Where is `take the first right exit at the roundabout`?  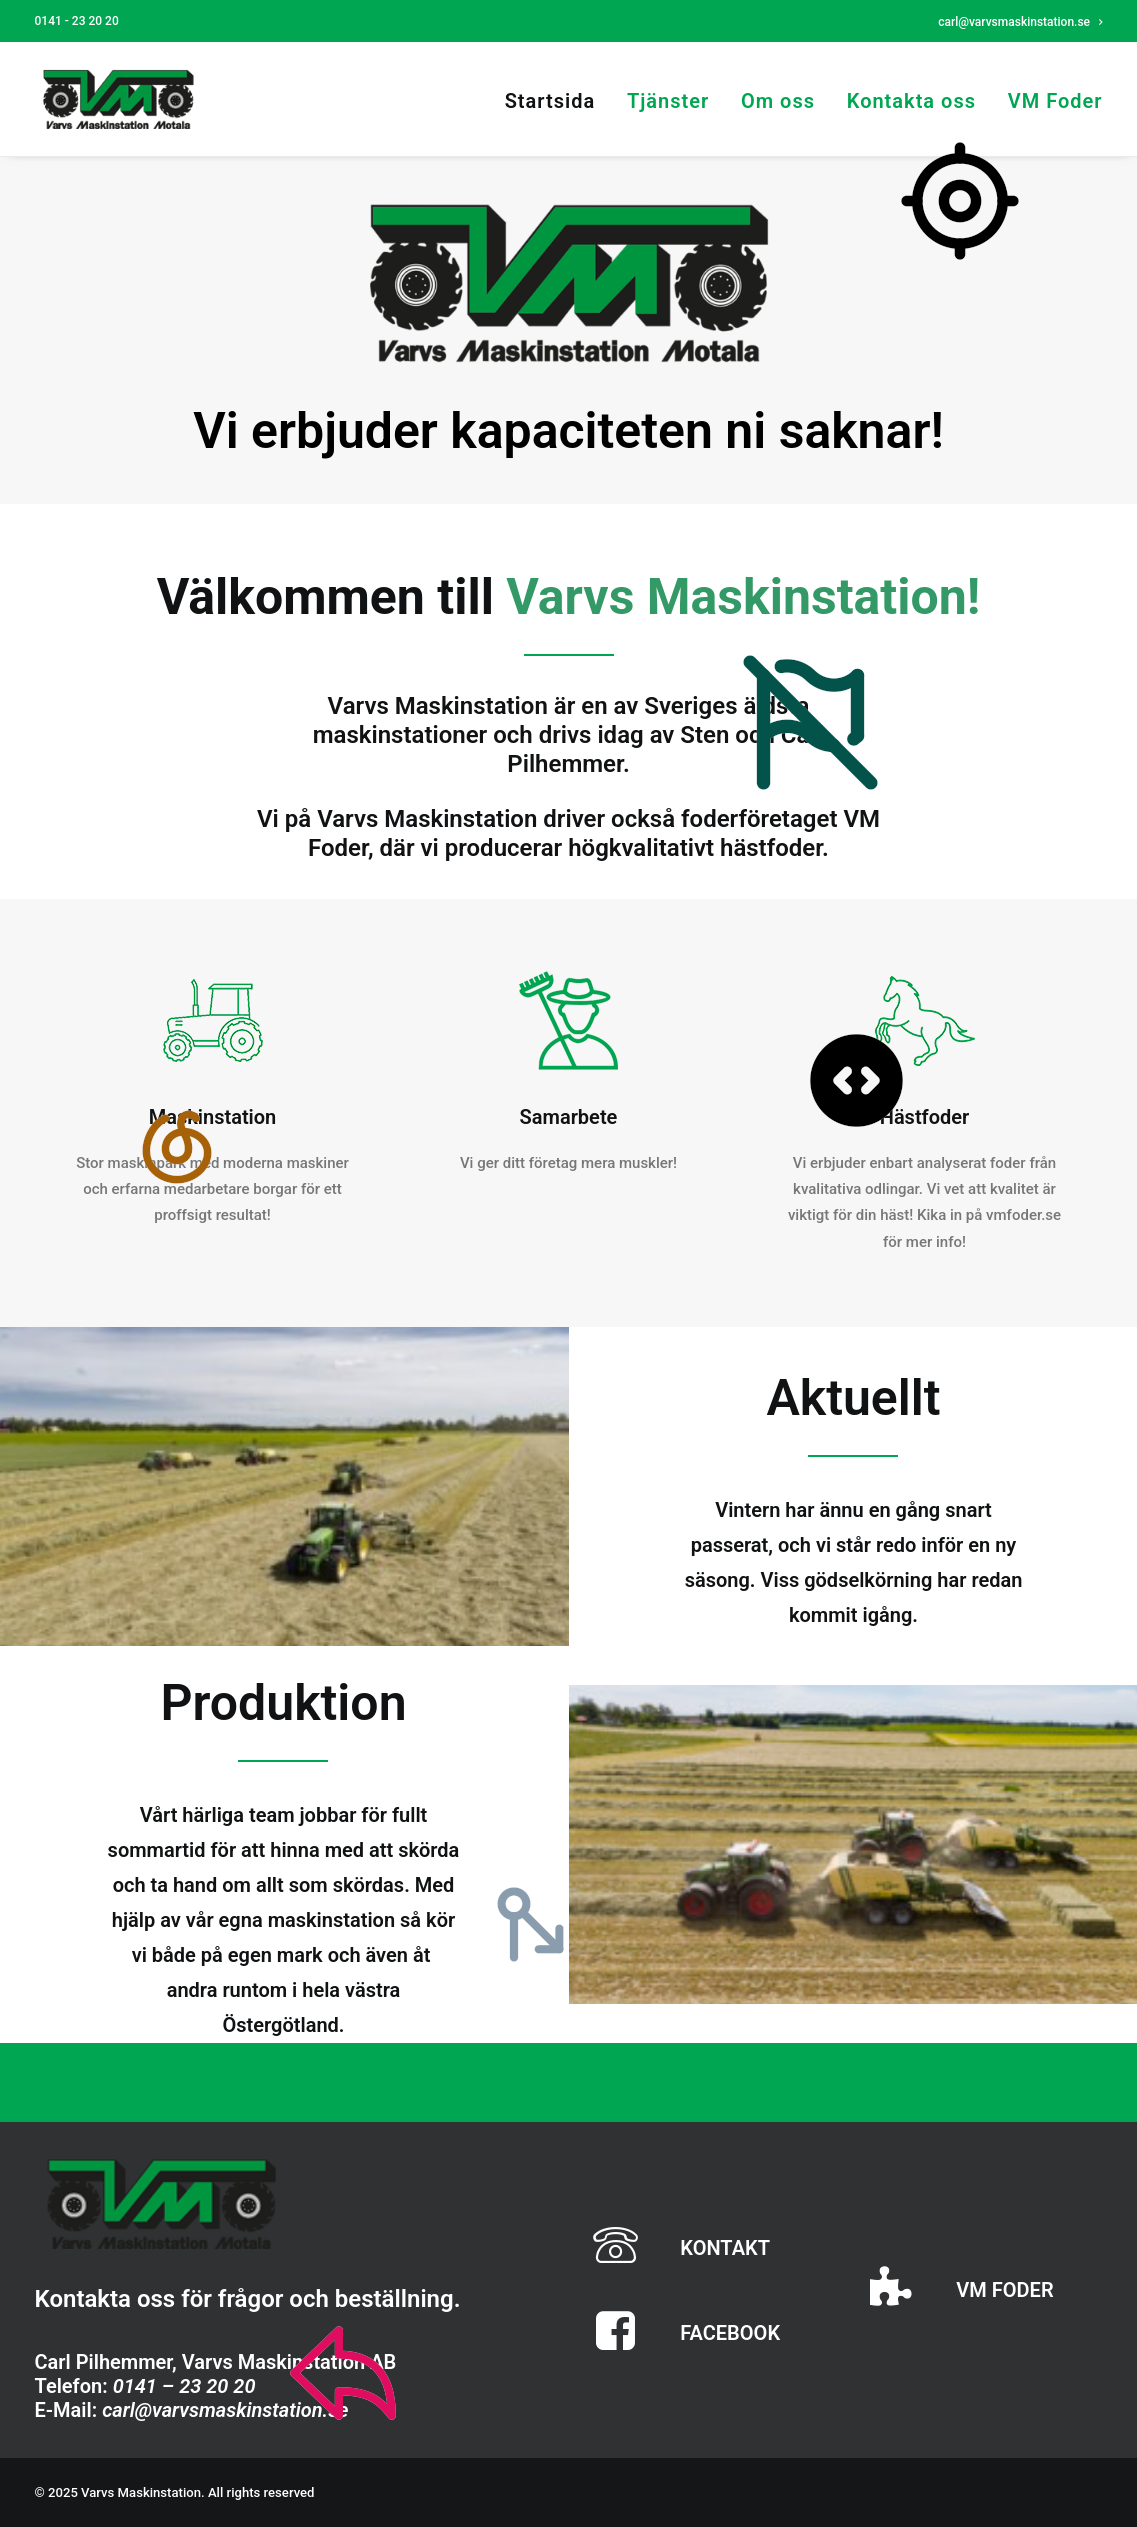
take the first right exit at the roundabout is located at coordinates (530, 1924).